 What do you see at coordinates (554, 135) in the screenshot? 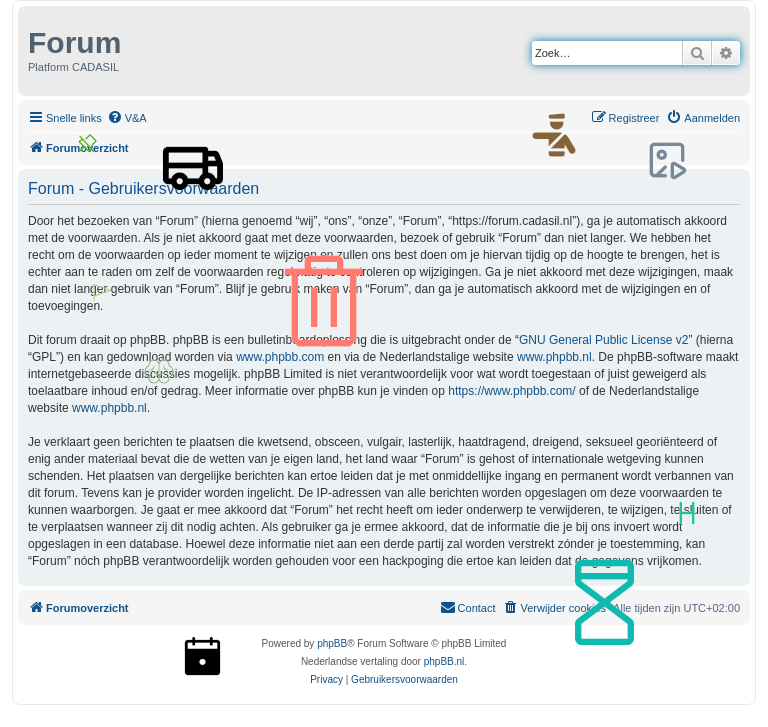
I see `military or security personnel directing traffic` at bounding box center [554, 135].